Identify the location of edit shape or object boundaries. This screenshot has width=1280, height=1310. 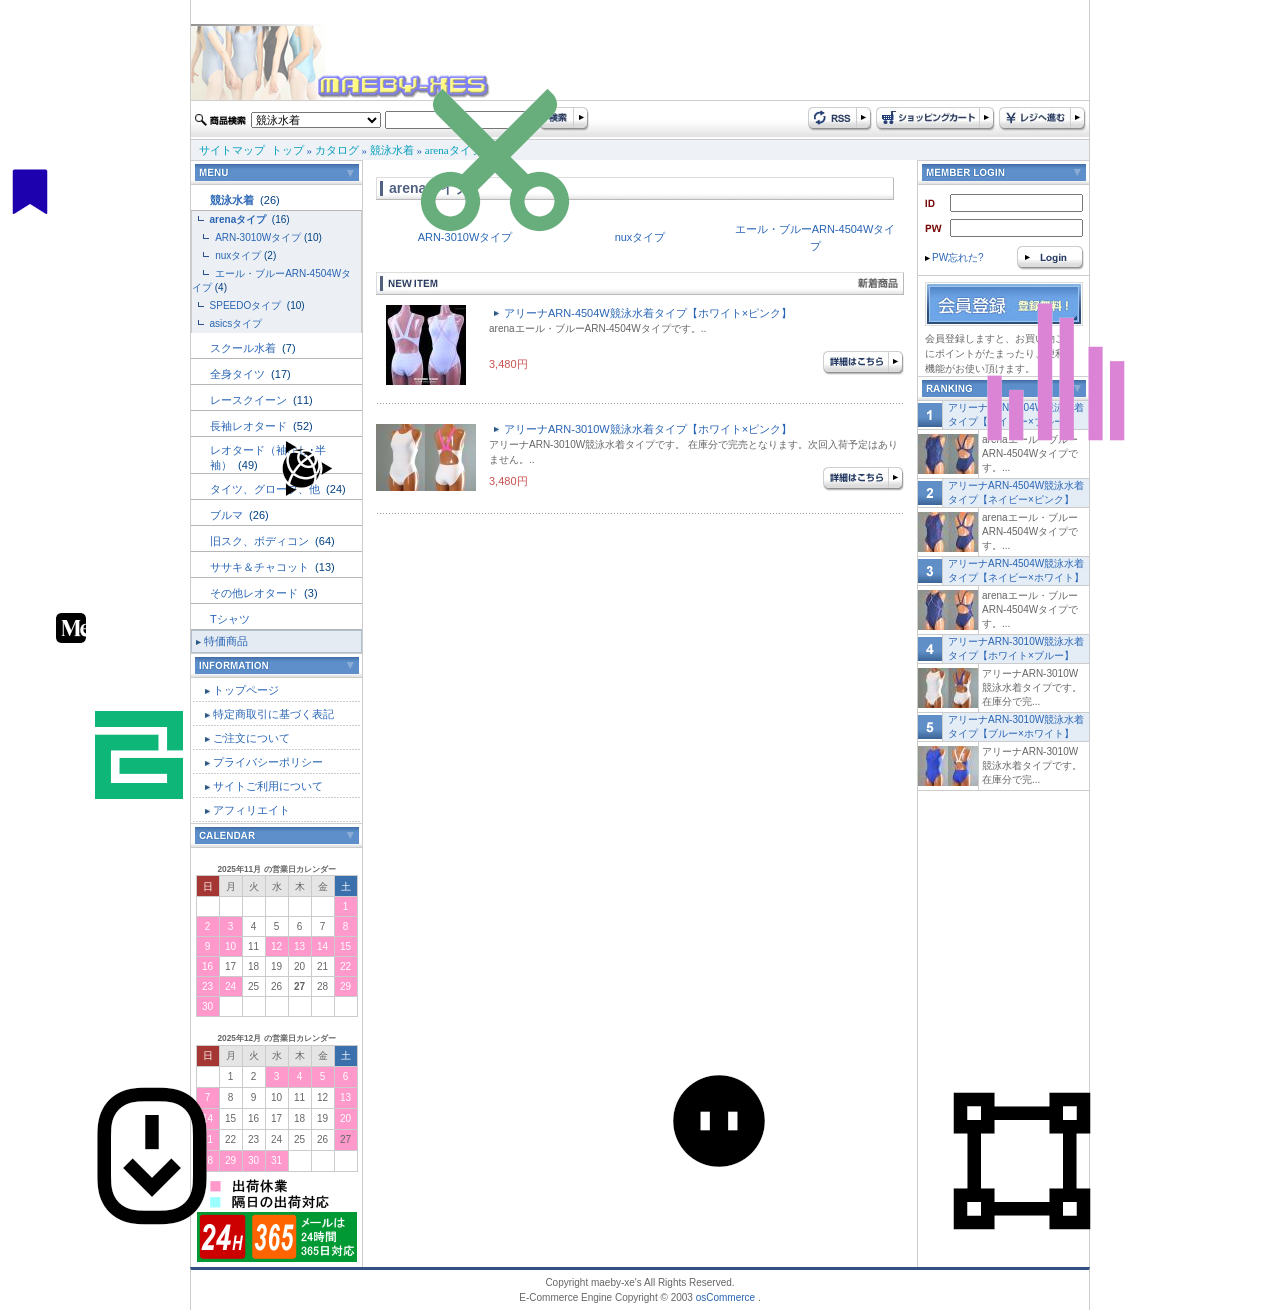
(1022, 1161).